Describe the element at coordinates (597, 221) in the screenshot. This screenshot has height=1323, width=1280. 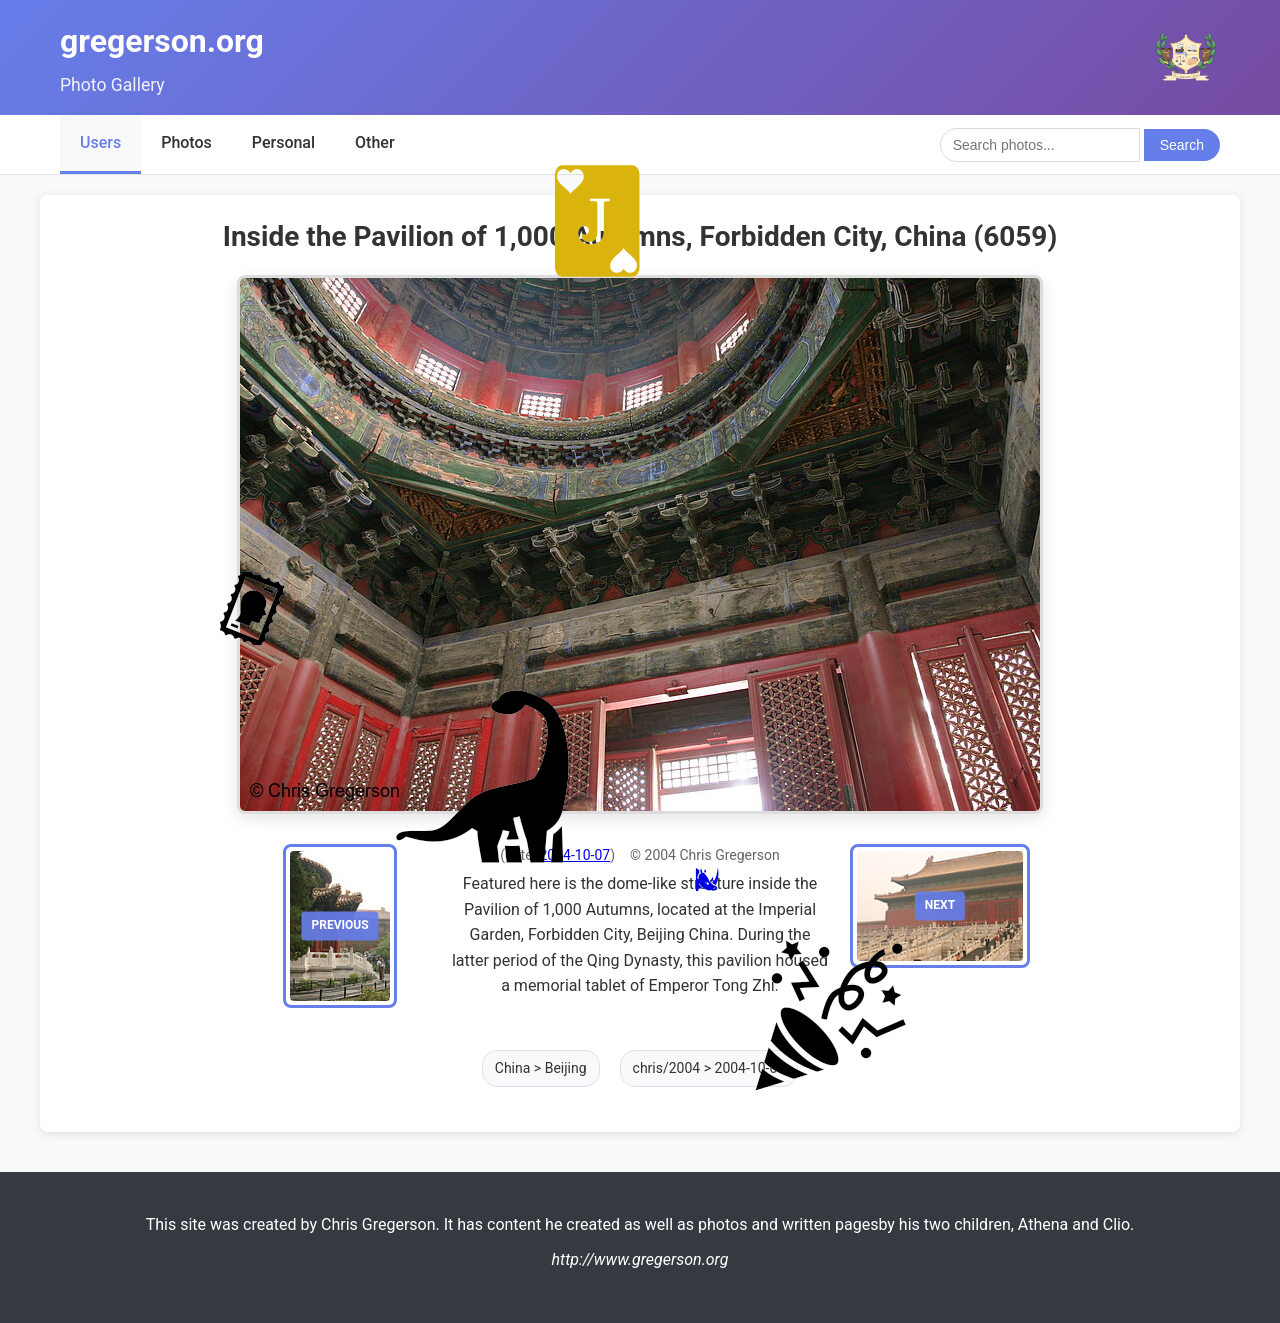
I see `jack of hearts playing card` at that location.